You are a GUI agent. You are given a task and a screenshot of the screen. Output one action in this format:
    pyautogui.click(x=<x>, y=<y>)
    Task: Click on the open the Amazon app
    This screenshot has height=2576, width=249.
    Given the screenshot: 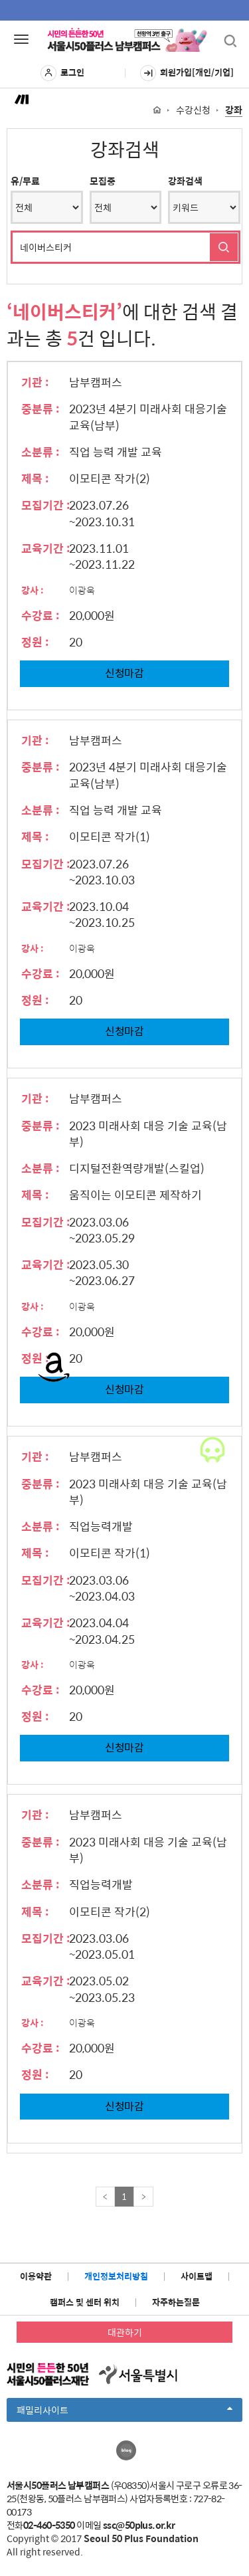 What is the action you would take?
    pyautogui.click(x=53, y=1365)
    